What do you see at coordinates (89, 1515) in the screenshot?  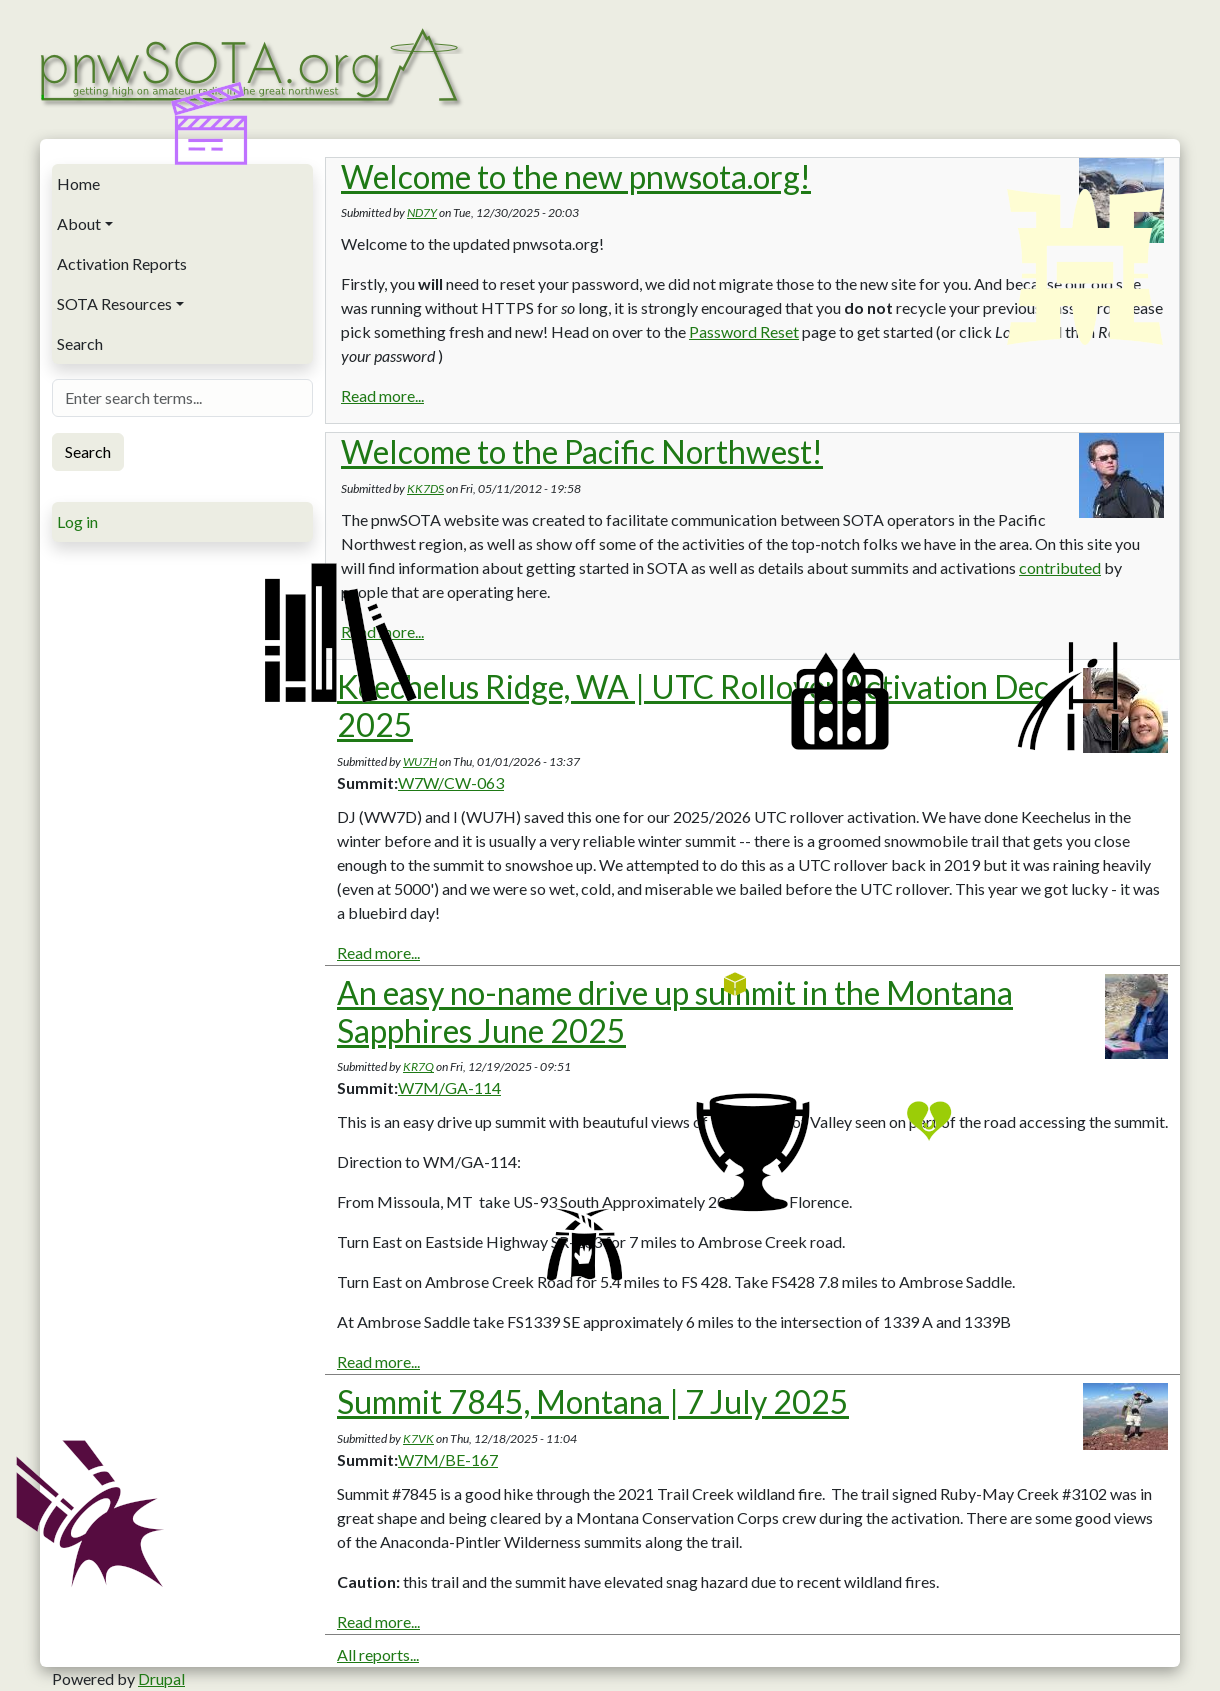 I see `fire cannon or launch projectile` at bounding box center [89, 1515].